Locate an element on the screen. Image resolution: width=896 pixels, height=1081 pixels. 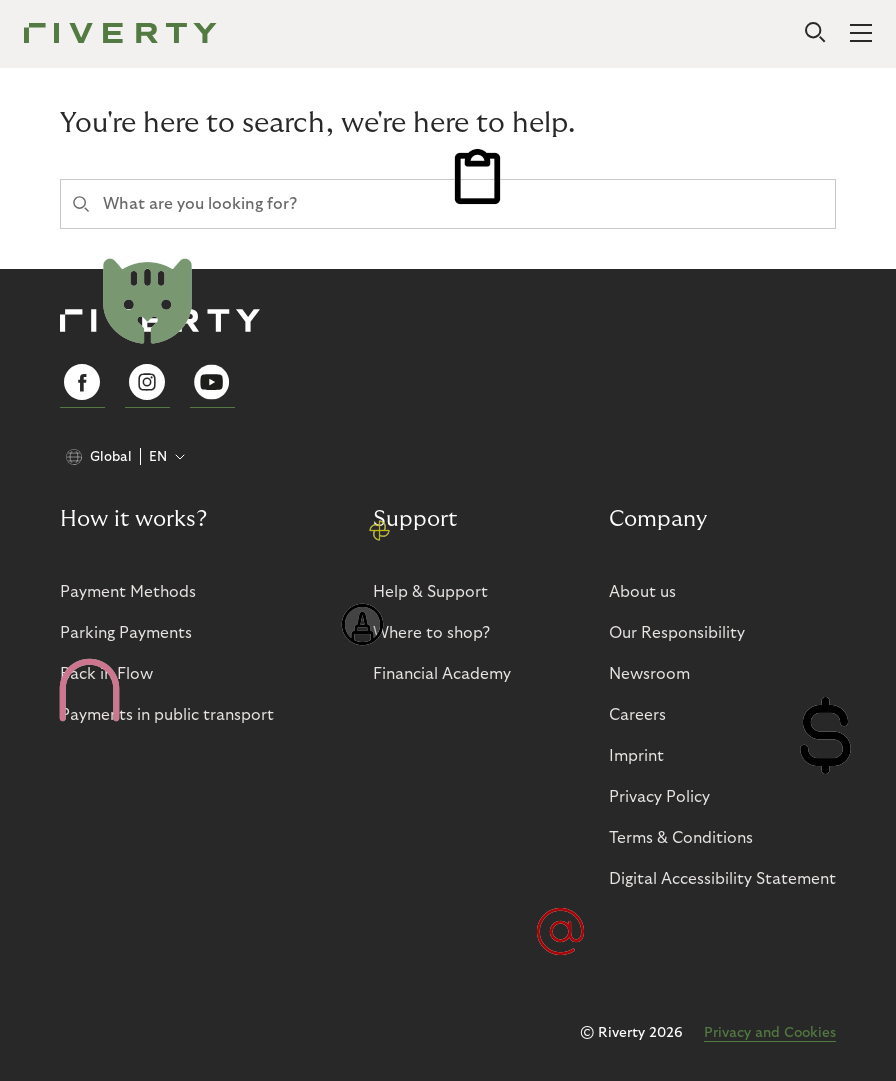
view account balance or financial information is located at coordinates (825, 735).